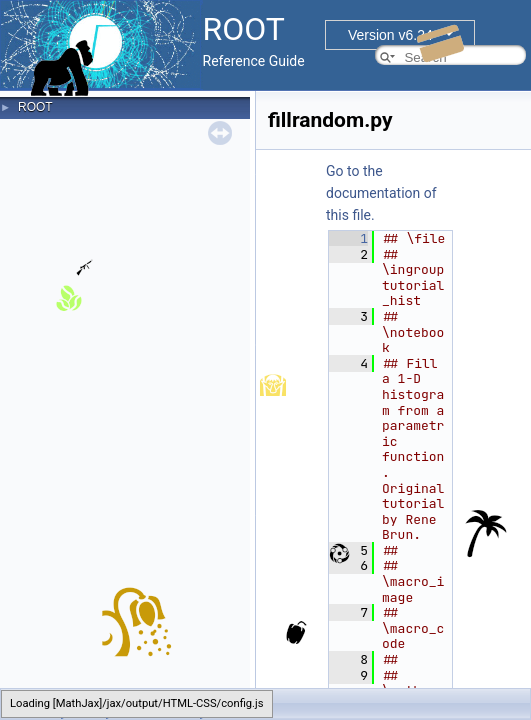  Describe the element at coordinates (273, 383) in the screenshot. I see `select troll character or creature type` at that location.